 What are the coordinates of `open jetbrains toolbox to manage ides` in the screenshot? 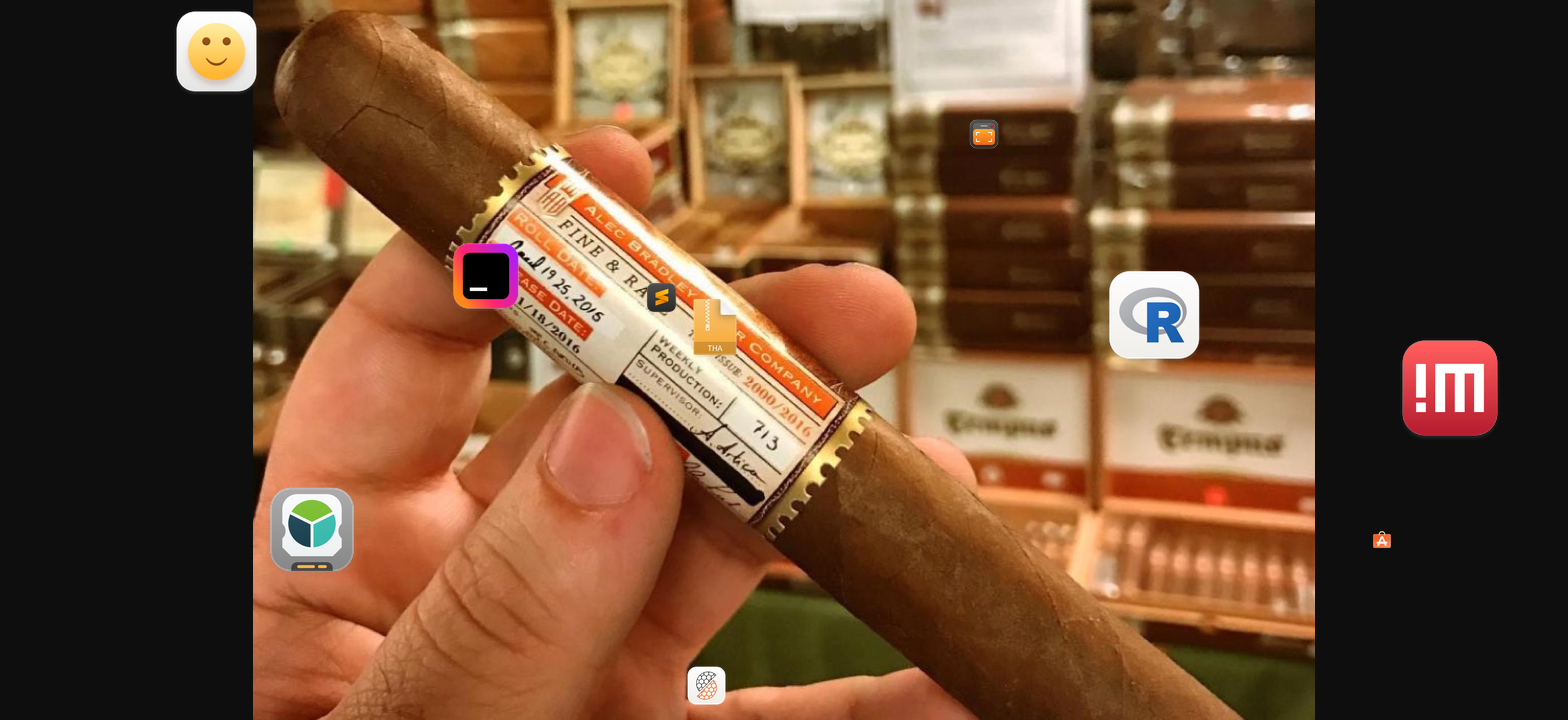 It's located at (486, 276).